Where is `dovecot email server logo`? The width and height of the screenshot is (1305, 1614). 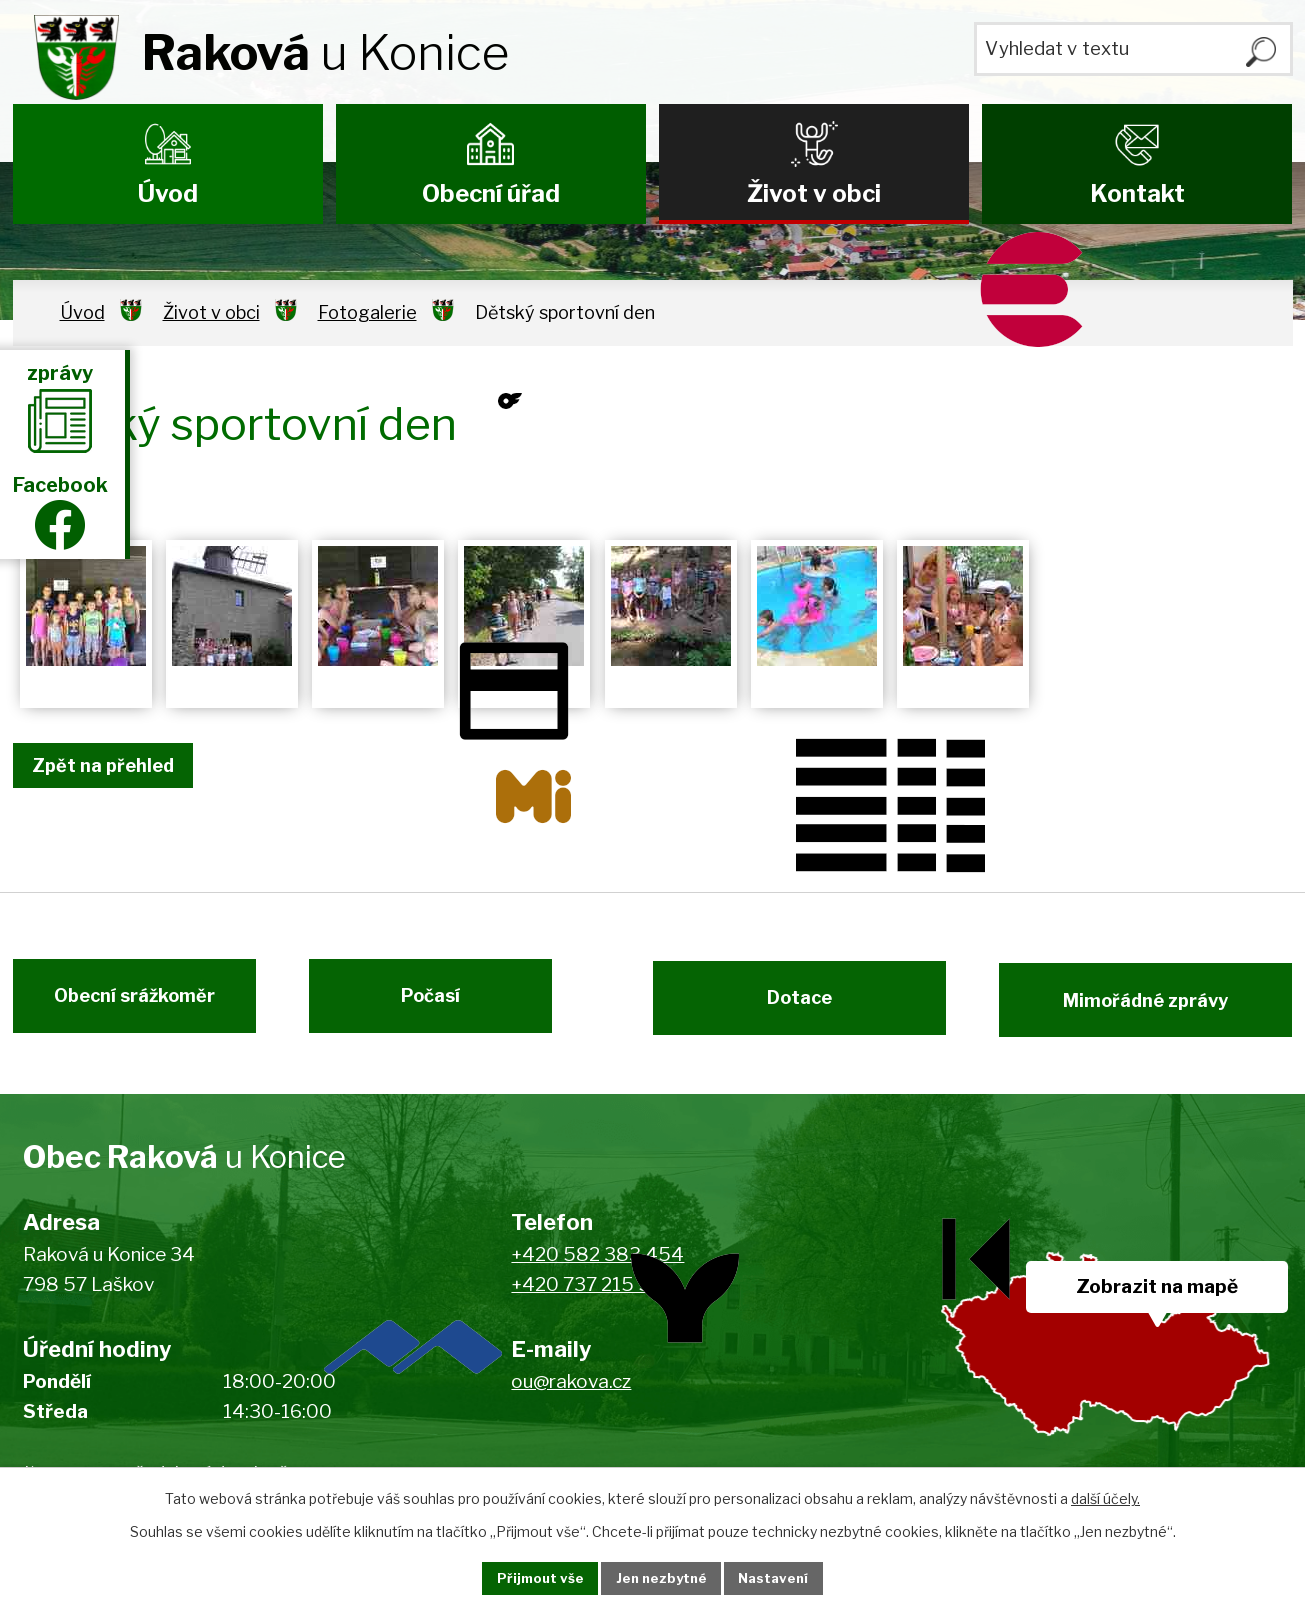 dovecot email server logo is located at coordinates (413, 1347).